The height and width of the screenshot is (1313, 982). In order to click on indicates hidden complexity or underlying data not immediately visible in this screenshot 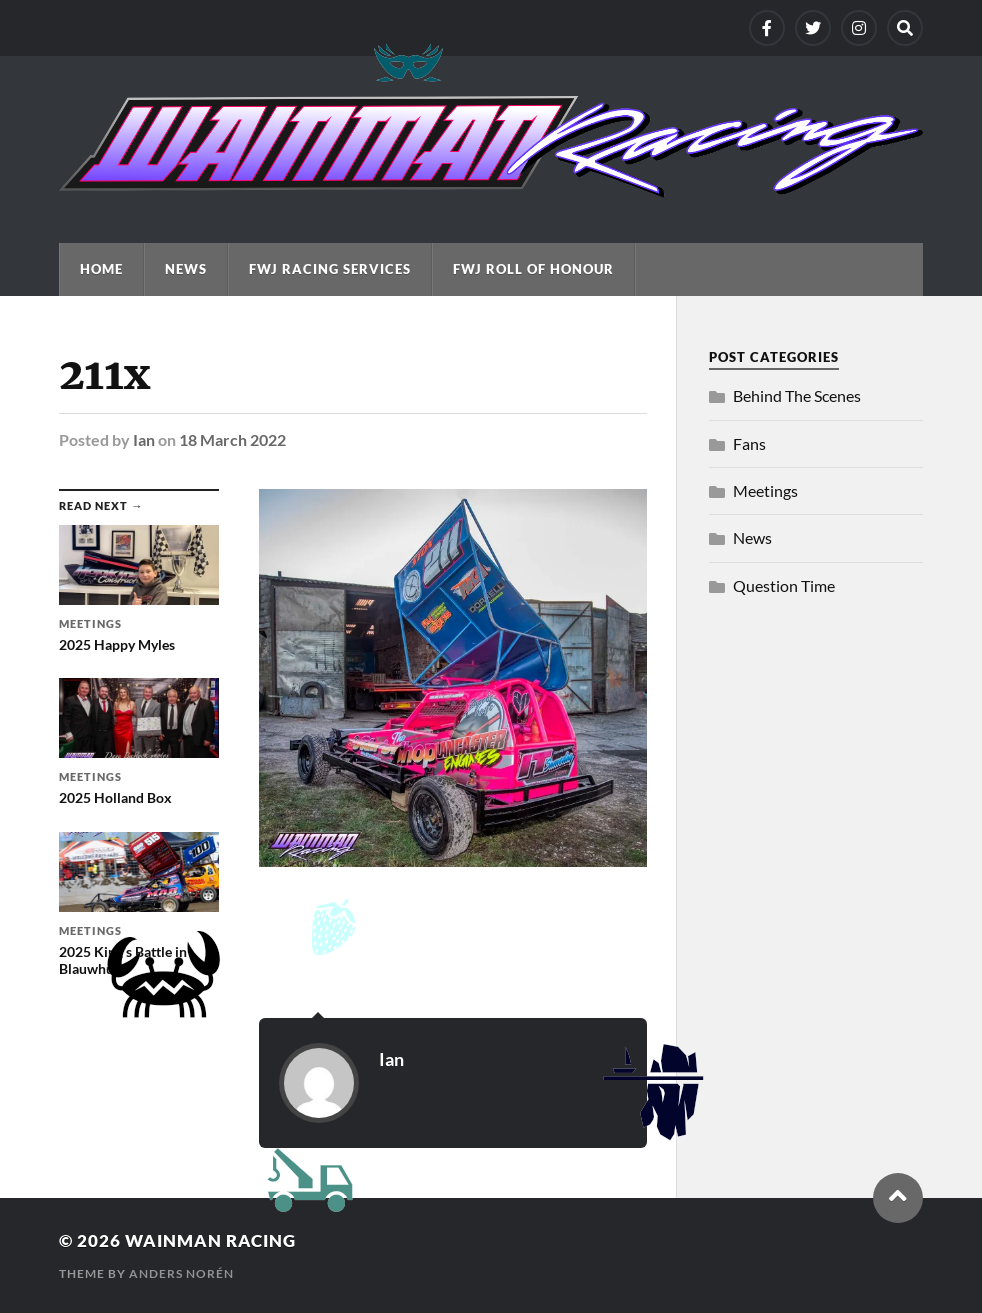, I will do `click(653, 1091)`.